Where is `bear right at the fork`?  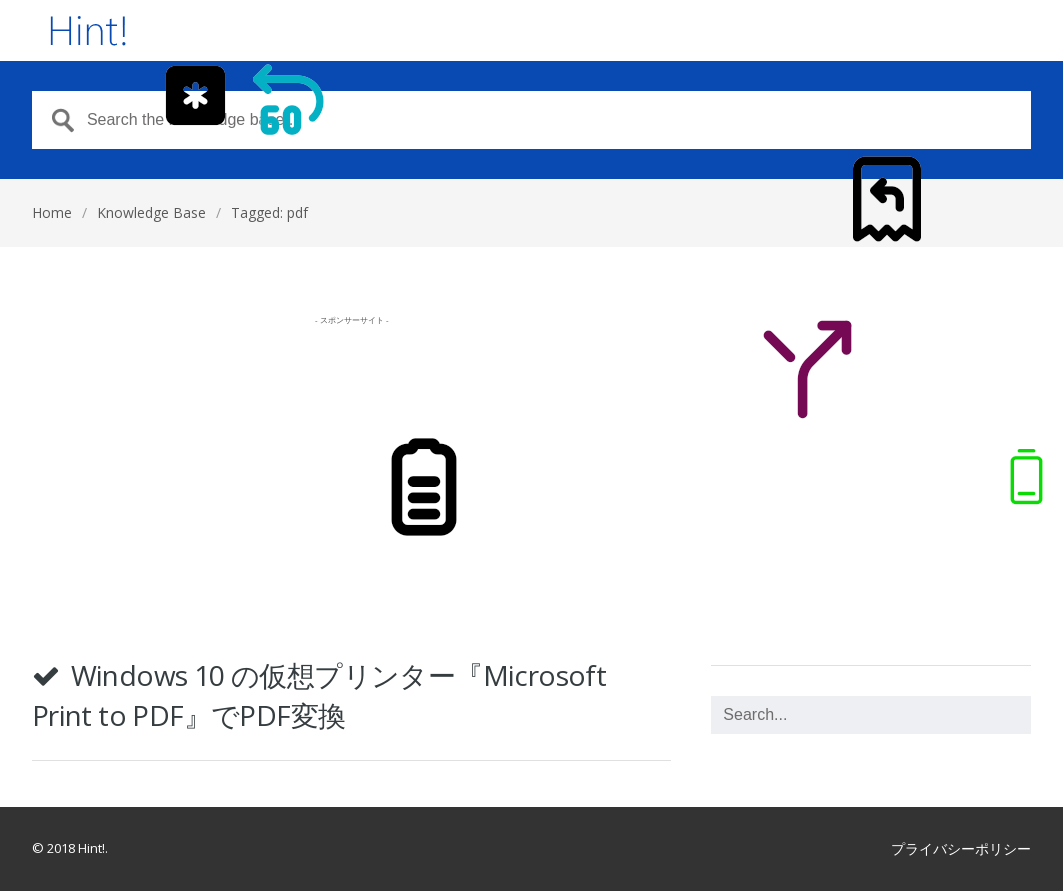
bear right at the fork is located at coordinates (807, 369).